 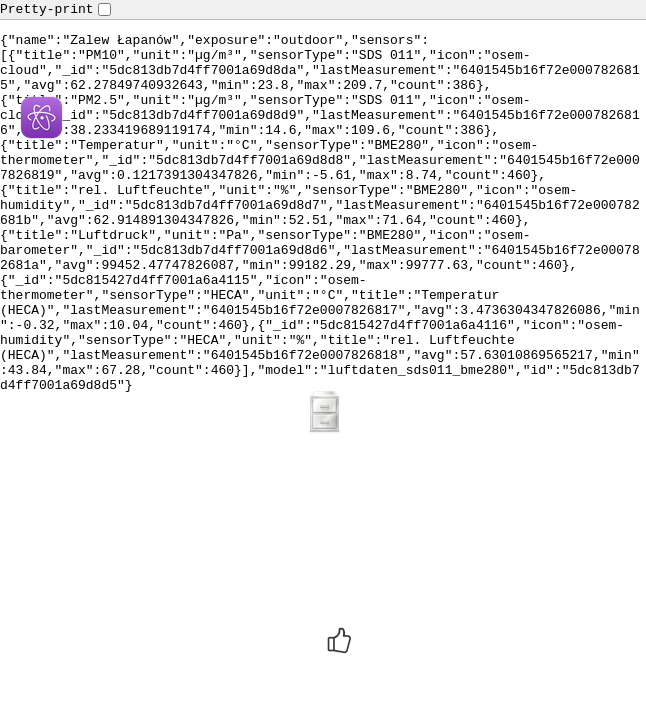 What do you see at coordinates (338, 640) in the screenshot?
I see `access body and hand gesture emojis` at bounding box center [338, 640].